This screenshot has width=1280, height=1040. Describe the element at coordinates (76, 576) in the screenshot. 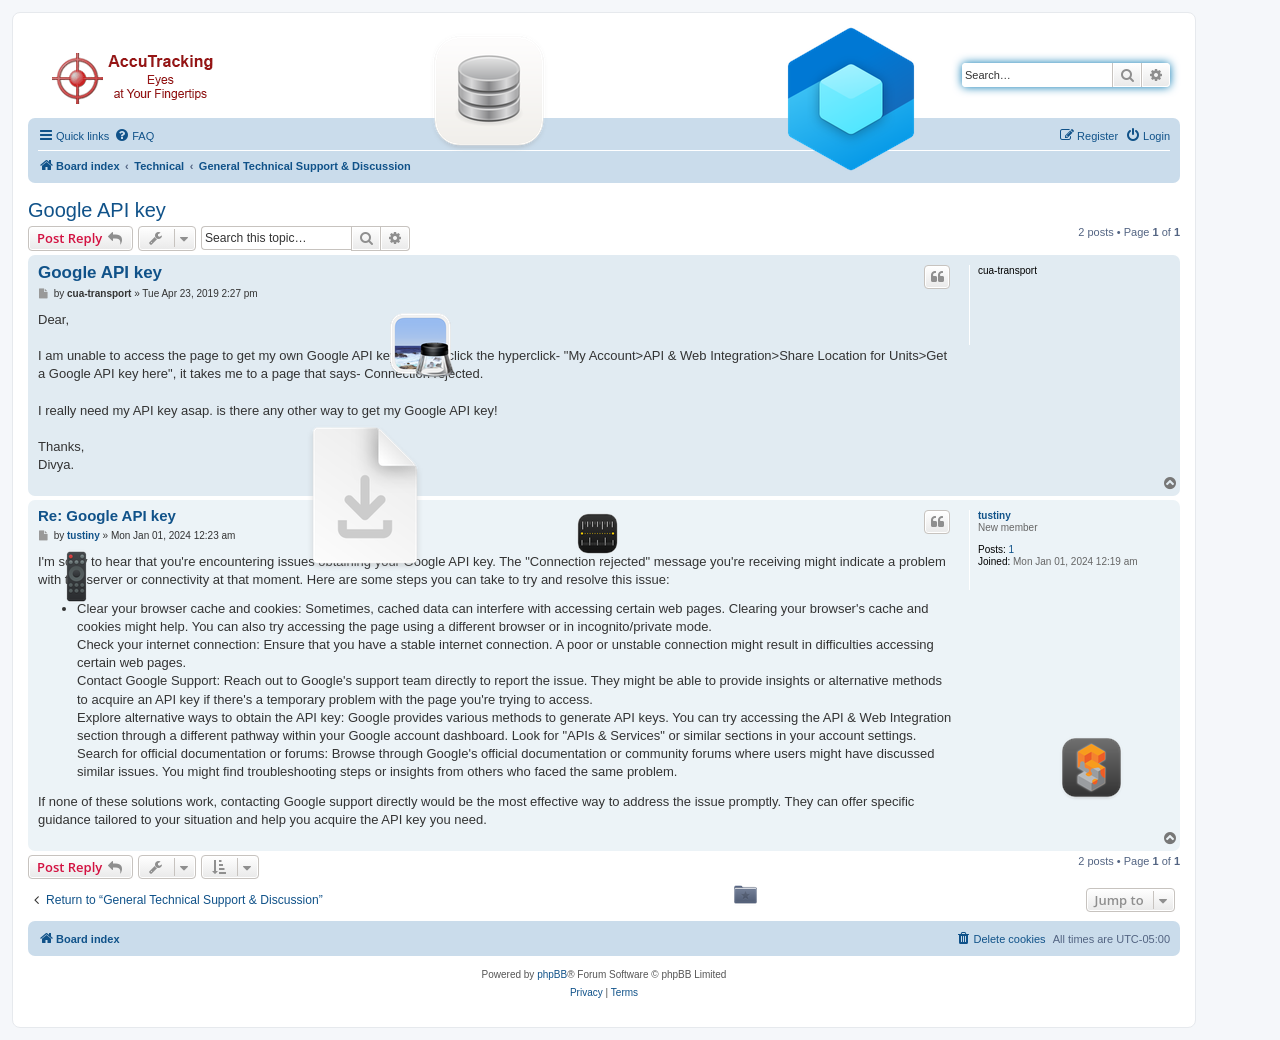

I see `connect a tv remote as an input device` at that location.